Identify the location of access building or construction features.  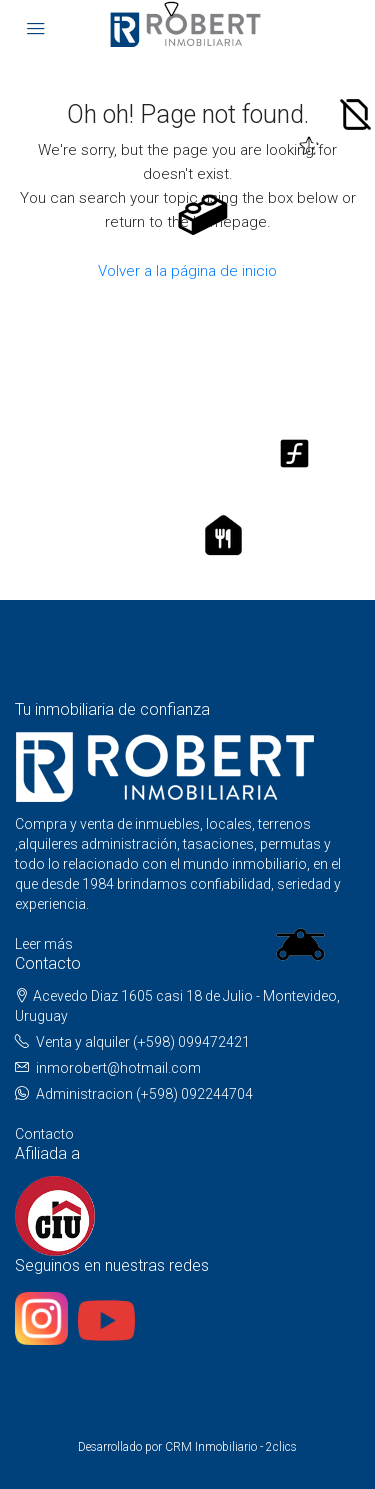
(203, 214).